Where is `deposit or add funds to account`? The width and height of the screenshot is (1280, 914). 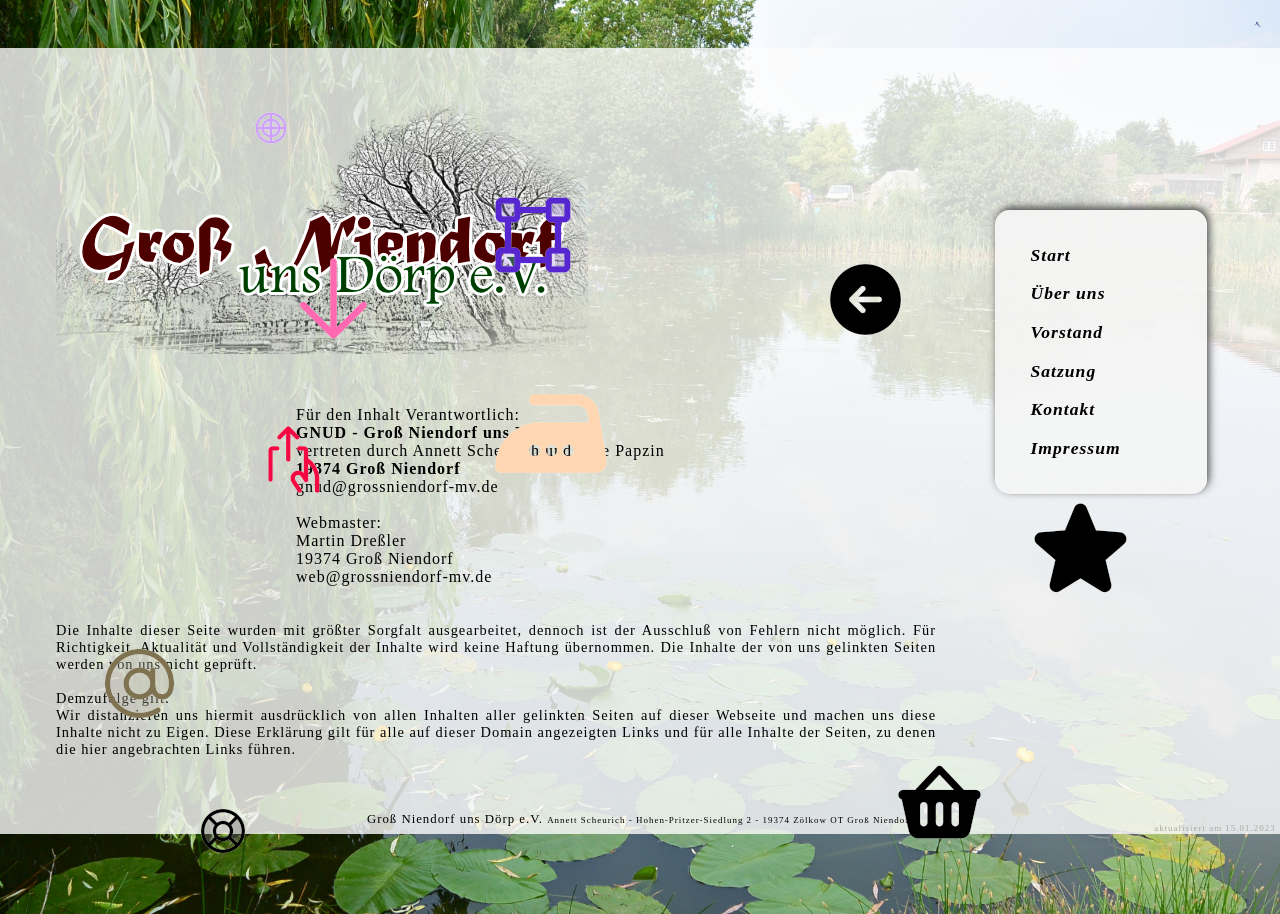 deposit or add funds to account is located at coordinates (290, 459).